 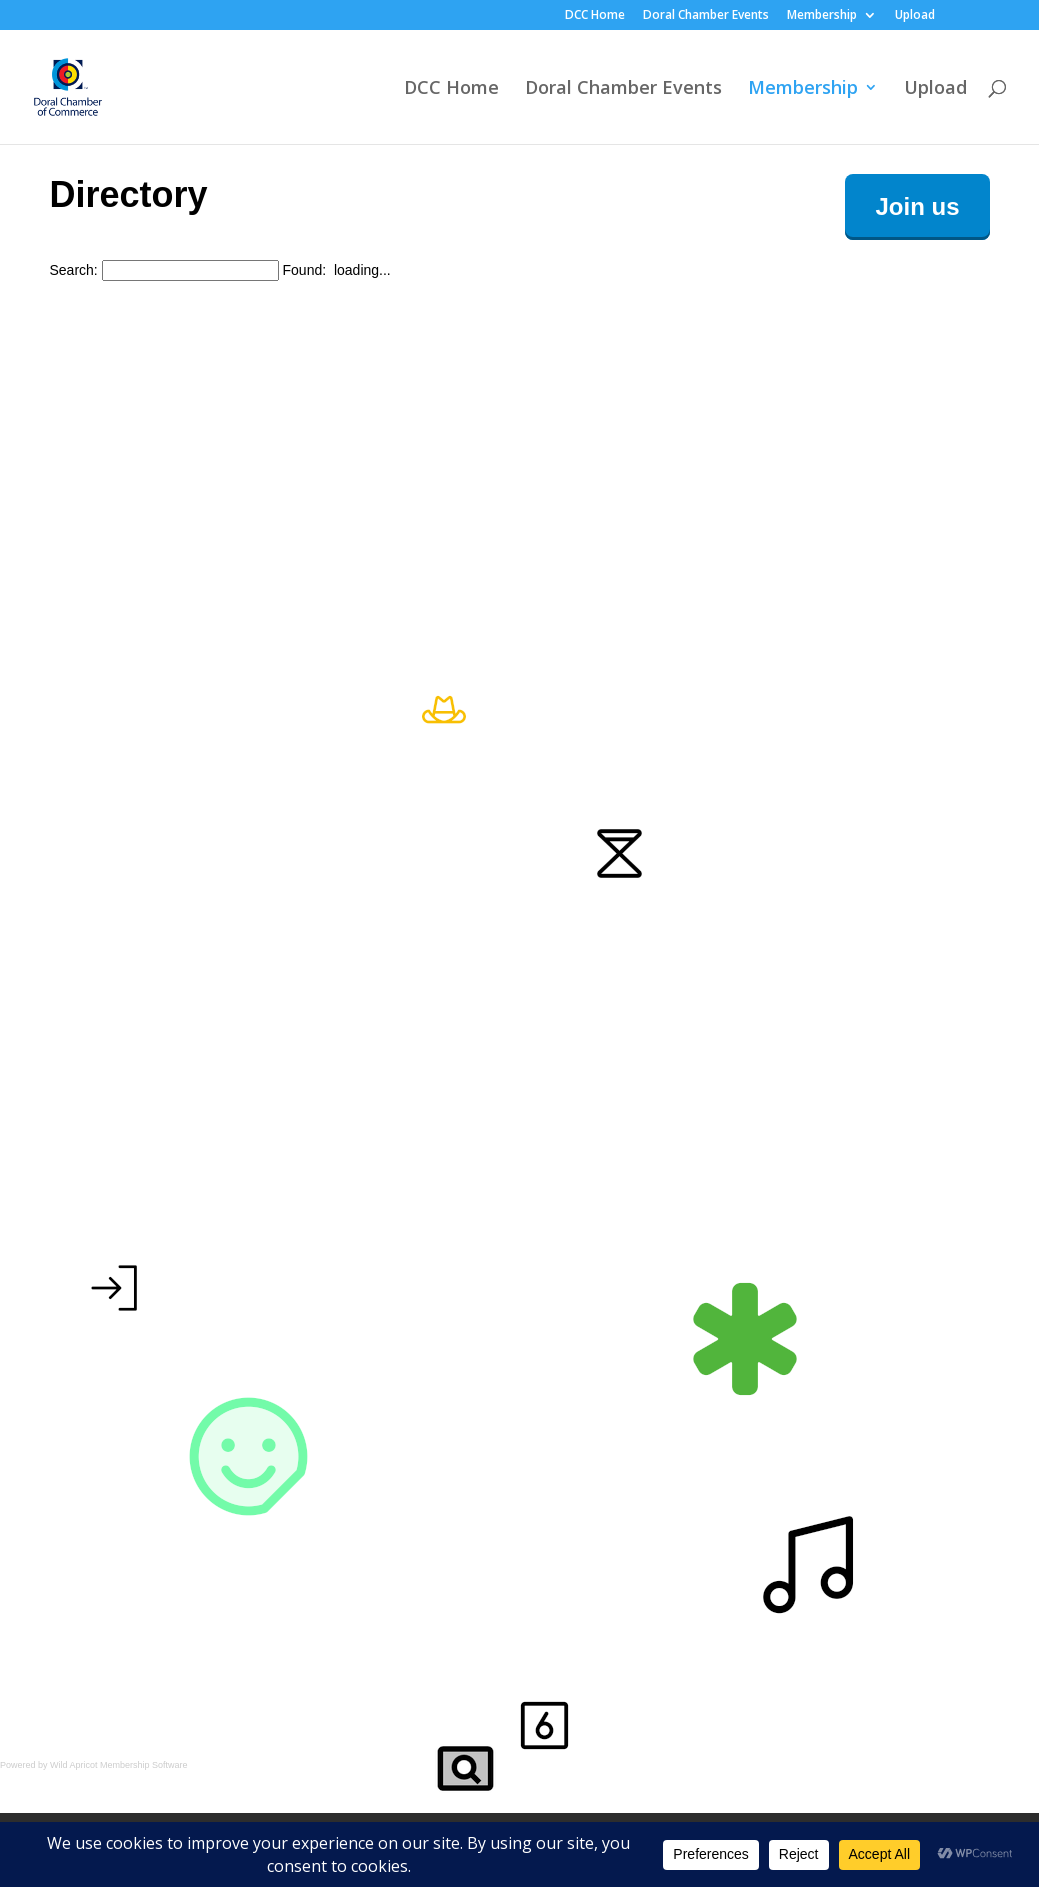 What do you see at coordinates (619, 853) in the screenshot?
I see `timer with significant time remaining` at bounding box center [619, 853].